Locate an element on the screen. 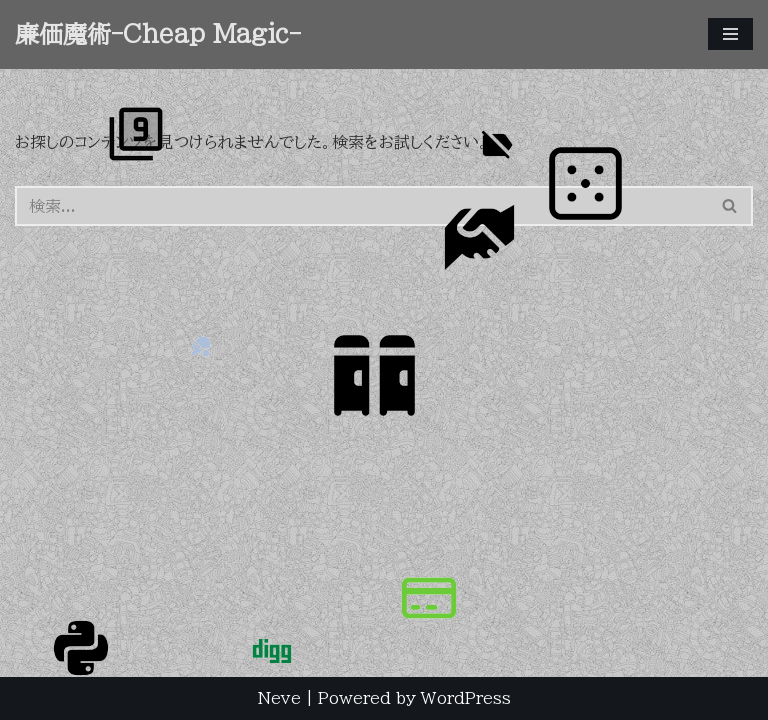 The width and height of the screenshot is (768, 720). python file or project indicator is located at coordinates (81, 648).